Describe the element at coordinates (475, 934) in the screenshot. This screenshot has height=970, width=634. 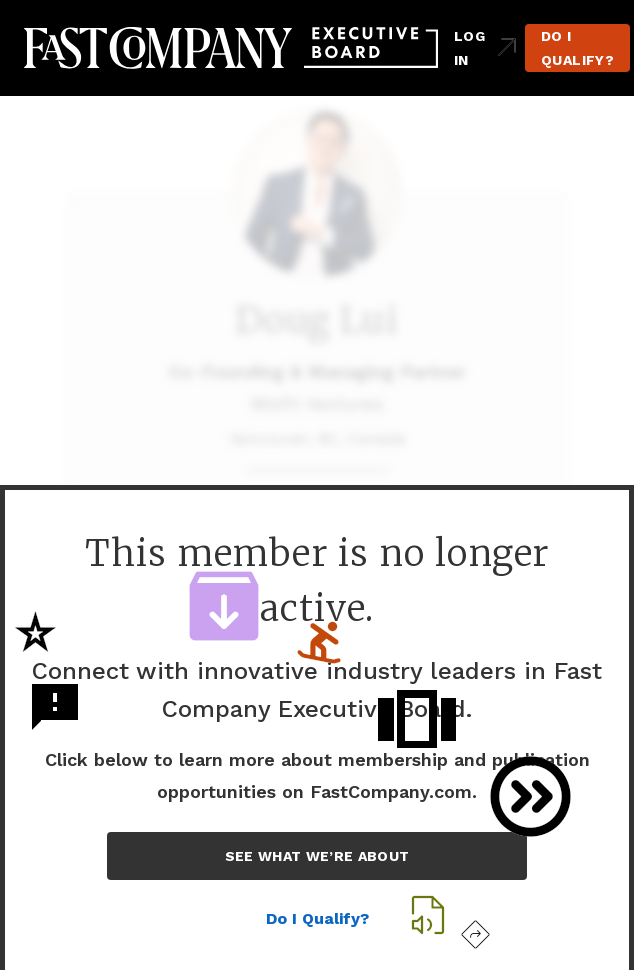
I see `indicates a turn or direction change ahead` at that location.